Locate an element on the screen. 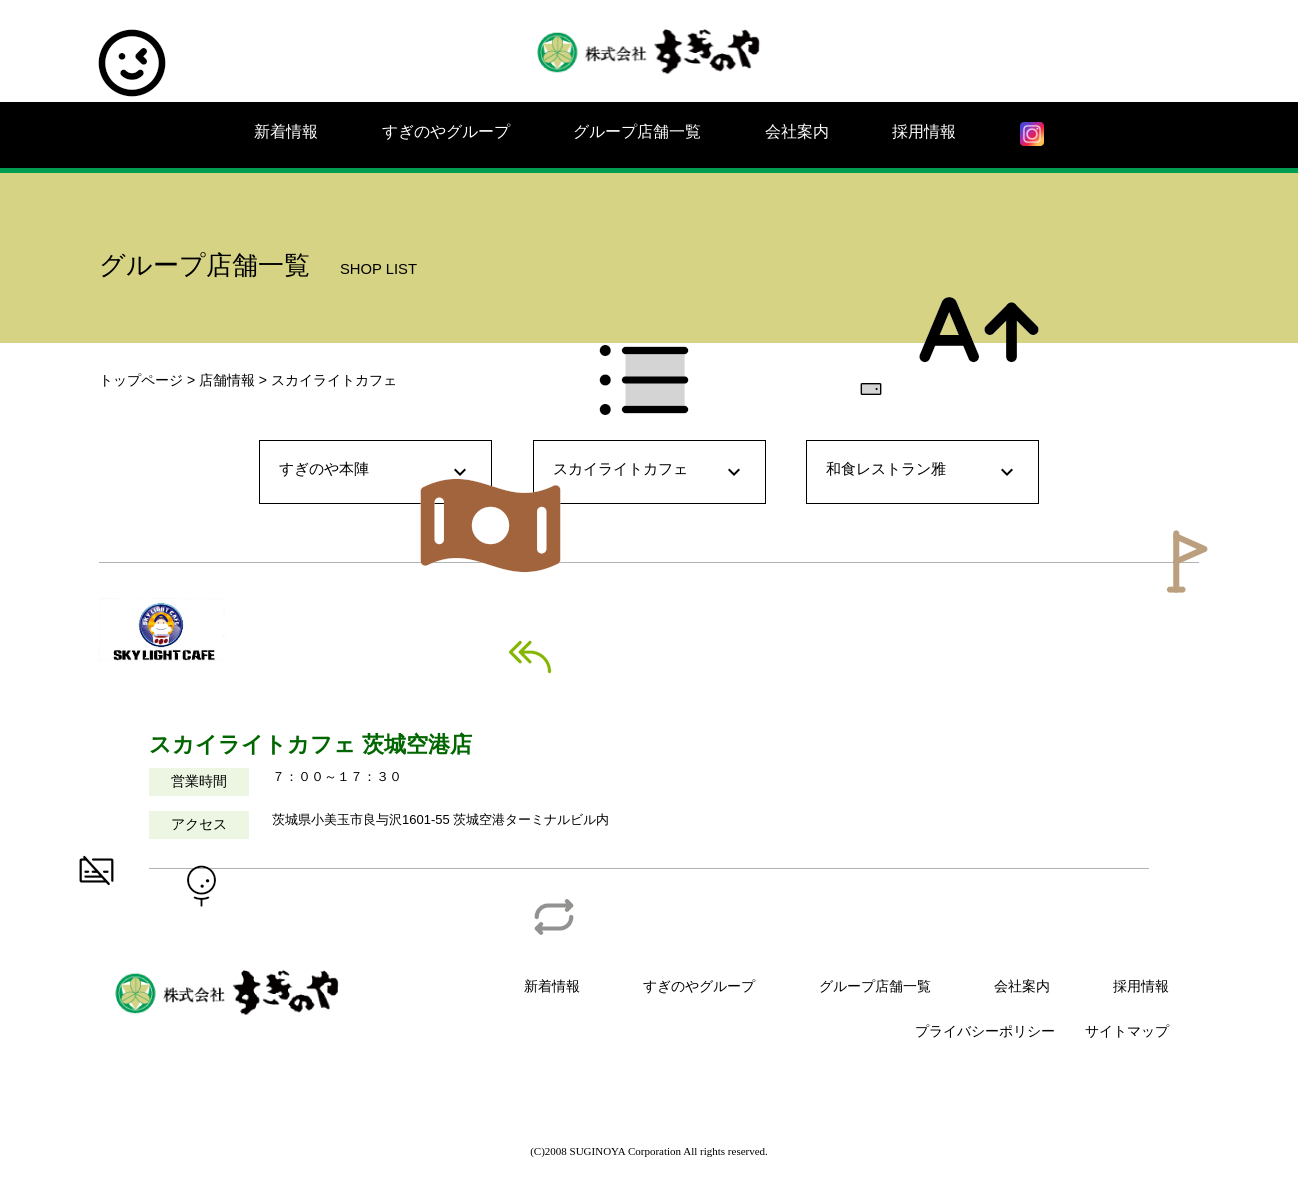 This screenshot has width=1298, height=1199. add a playful or winking emoji reaction is located at coordinates (132, 63).